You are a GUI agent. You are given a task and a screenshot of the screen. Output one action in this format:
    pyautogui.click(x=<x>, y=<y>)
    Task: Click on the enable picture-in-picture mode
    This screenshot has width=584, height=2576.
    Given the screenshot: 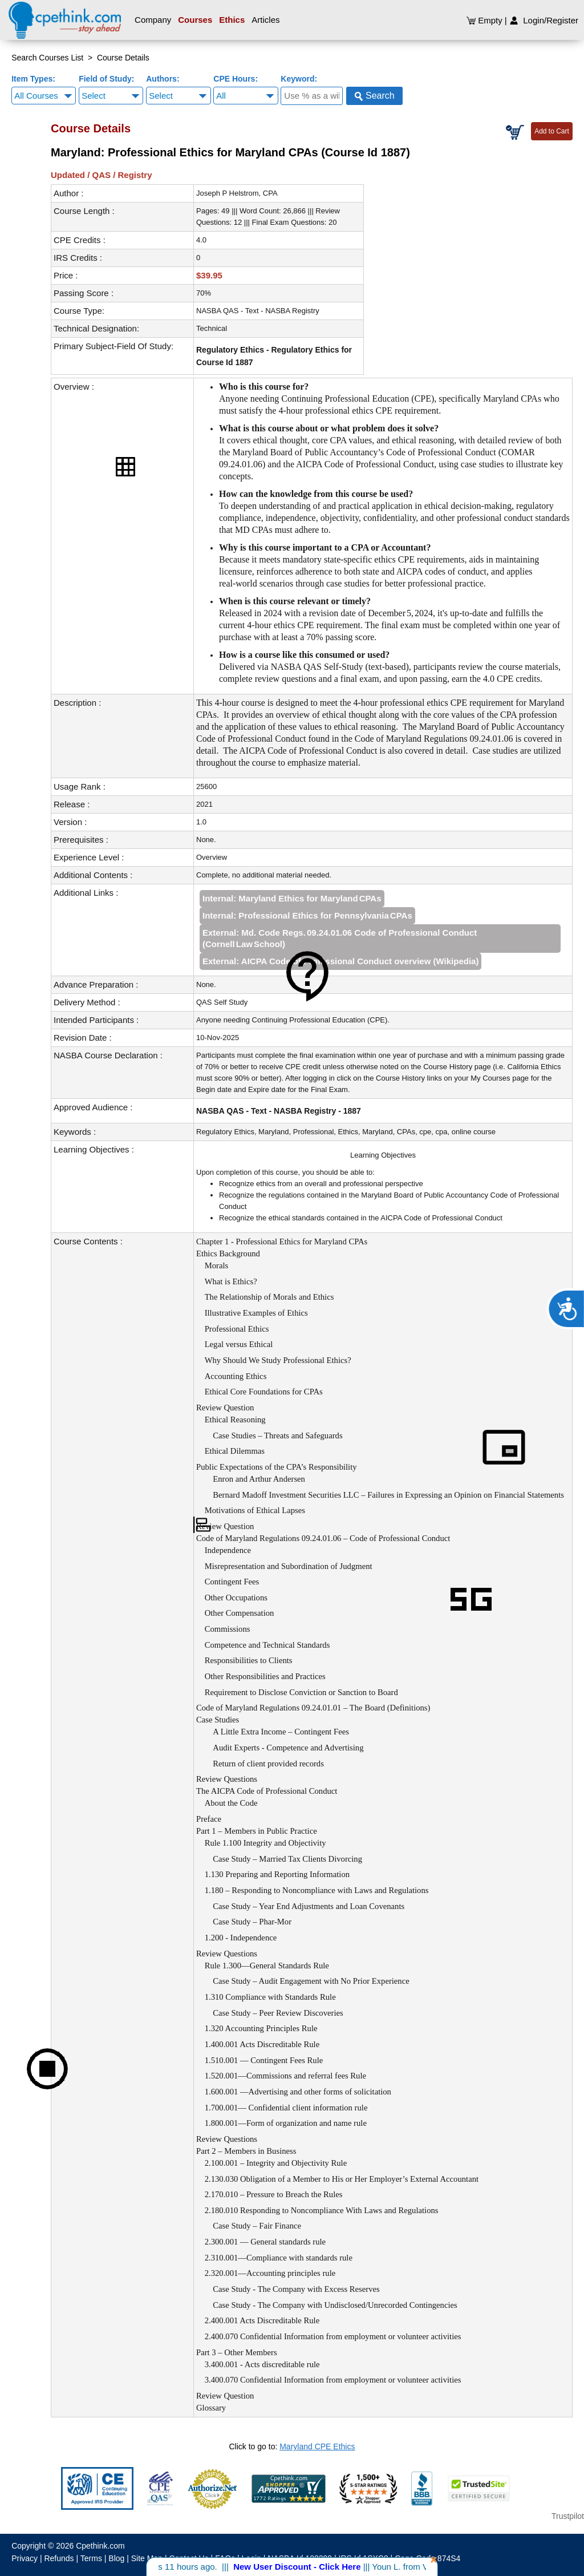 What is the action you would take?
    pyautogui.click(x=504, y=1447)
    